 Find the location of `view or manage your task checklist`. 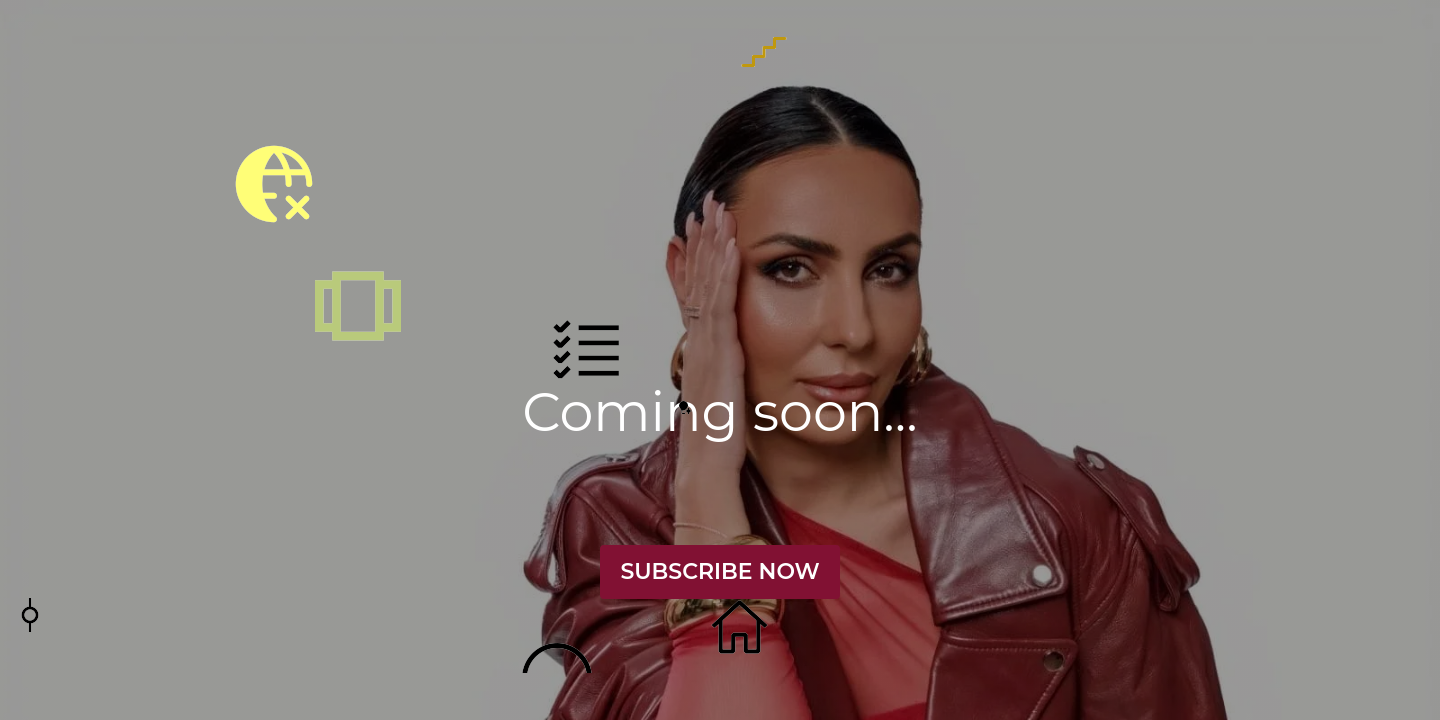

view or manage your task checklist is located at coordinates (583, 350).